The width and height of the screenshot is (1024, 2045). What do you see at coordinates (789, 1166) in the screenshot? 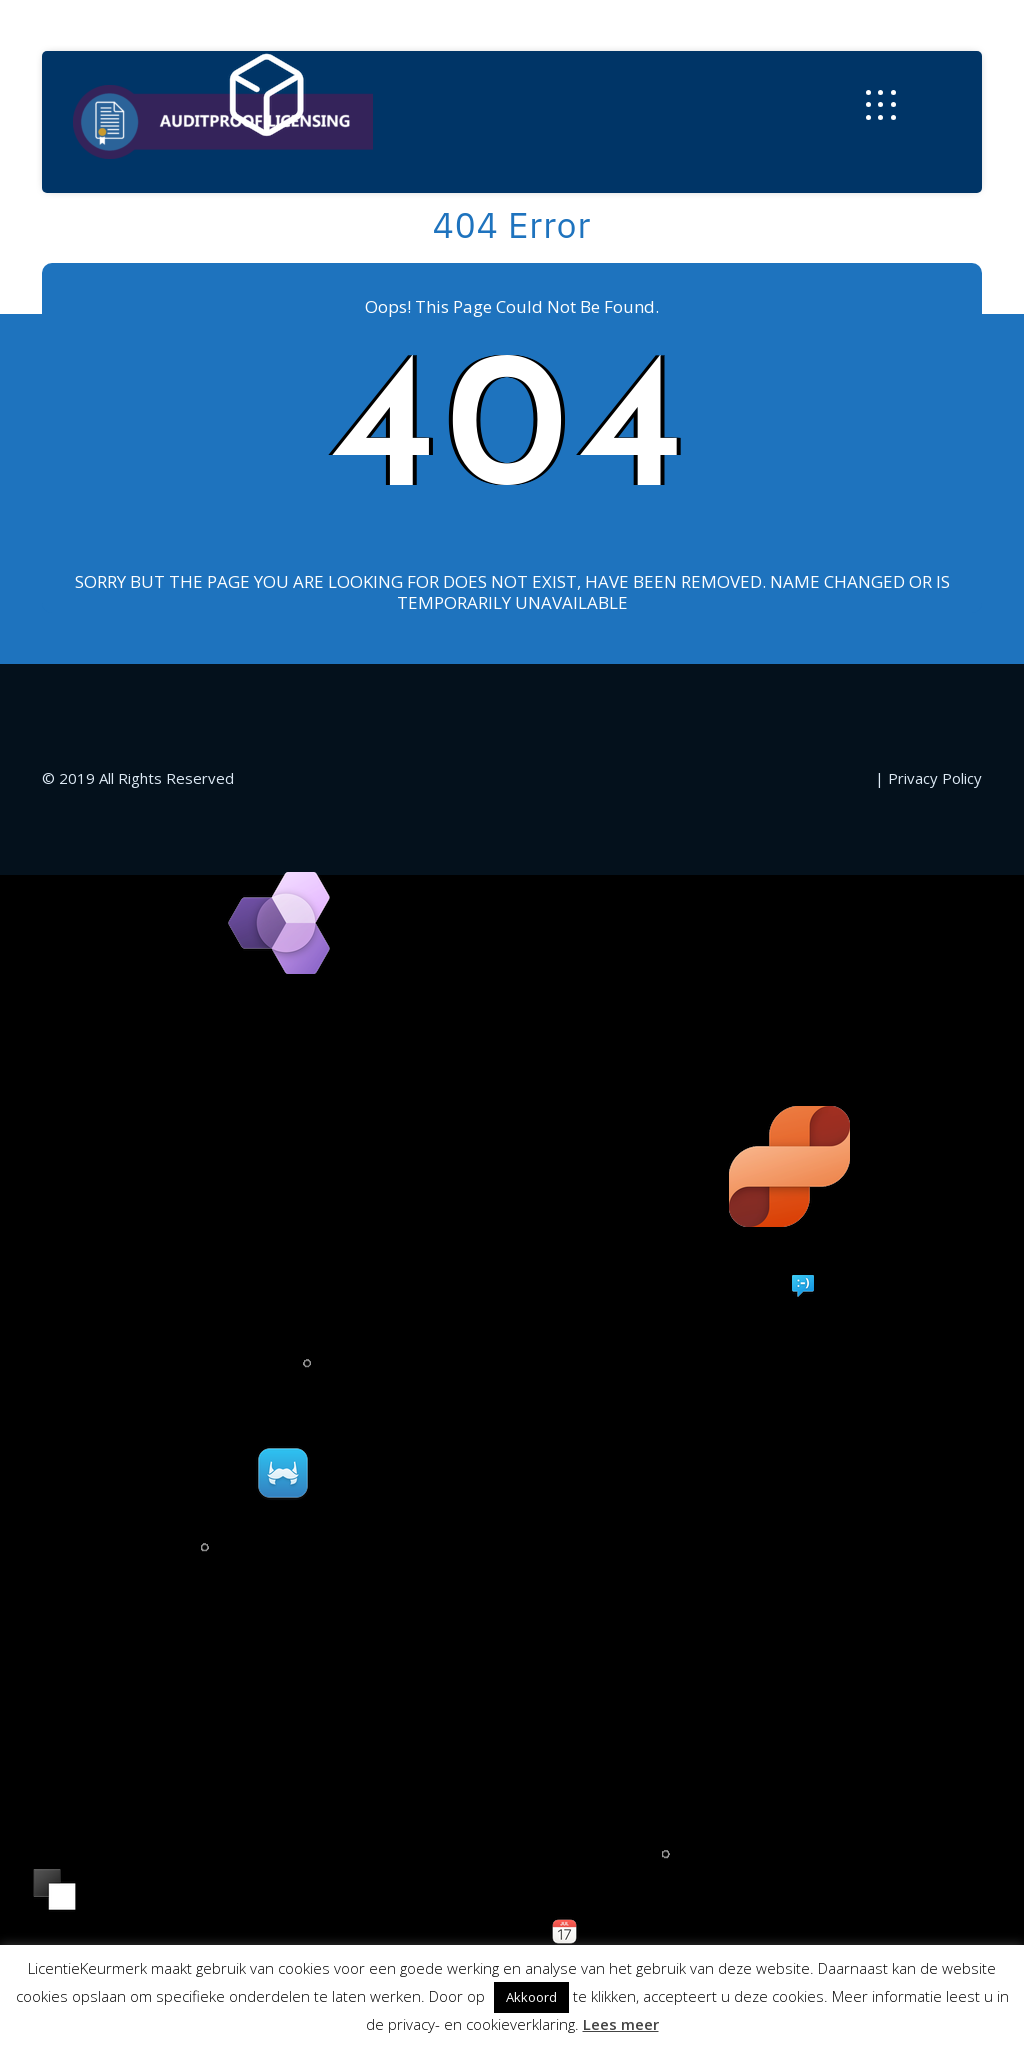
I see `open microsoft power apps` at bounding box center [789, 1166].